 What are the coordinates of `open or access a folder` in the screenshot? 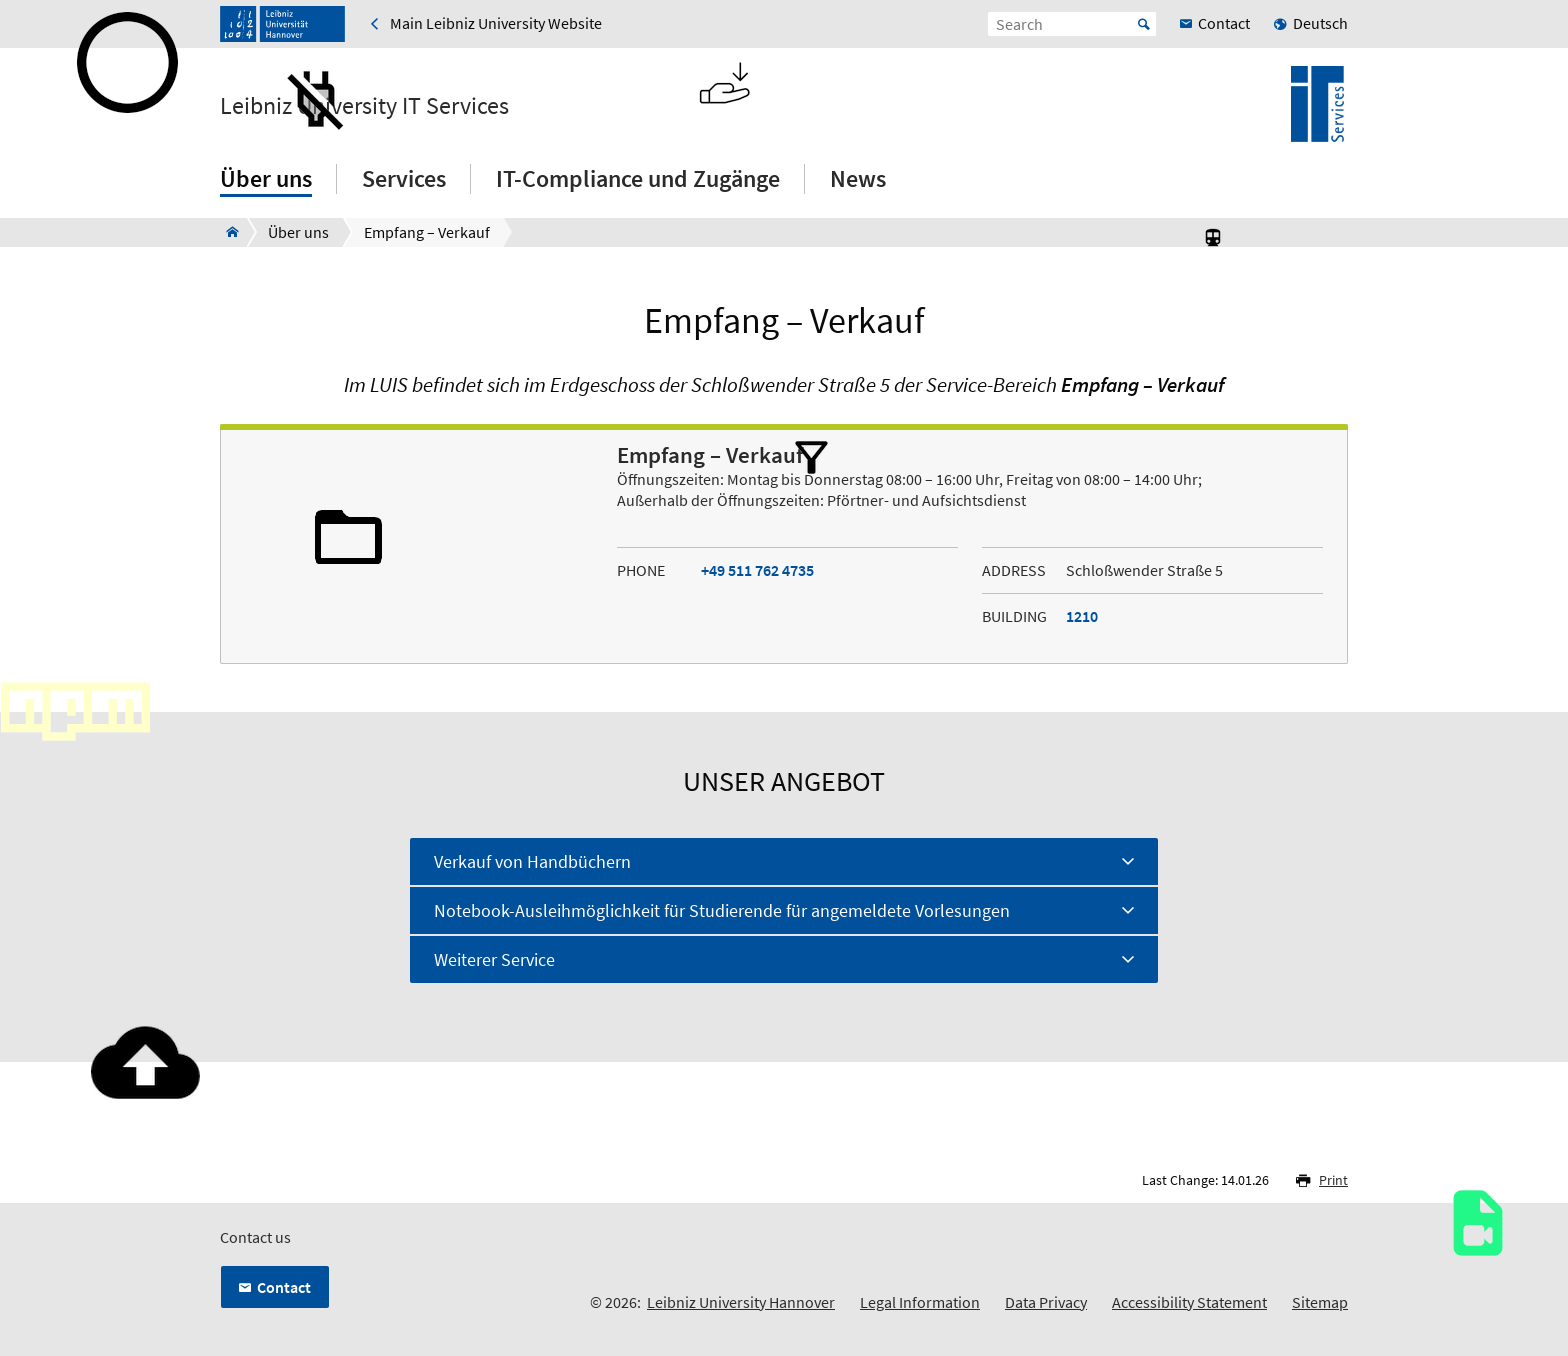 It's located at (348, 537).